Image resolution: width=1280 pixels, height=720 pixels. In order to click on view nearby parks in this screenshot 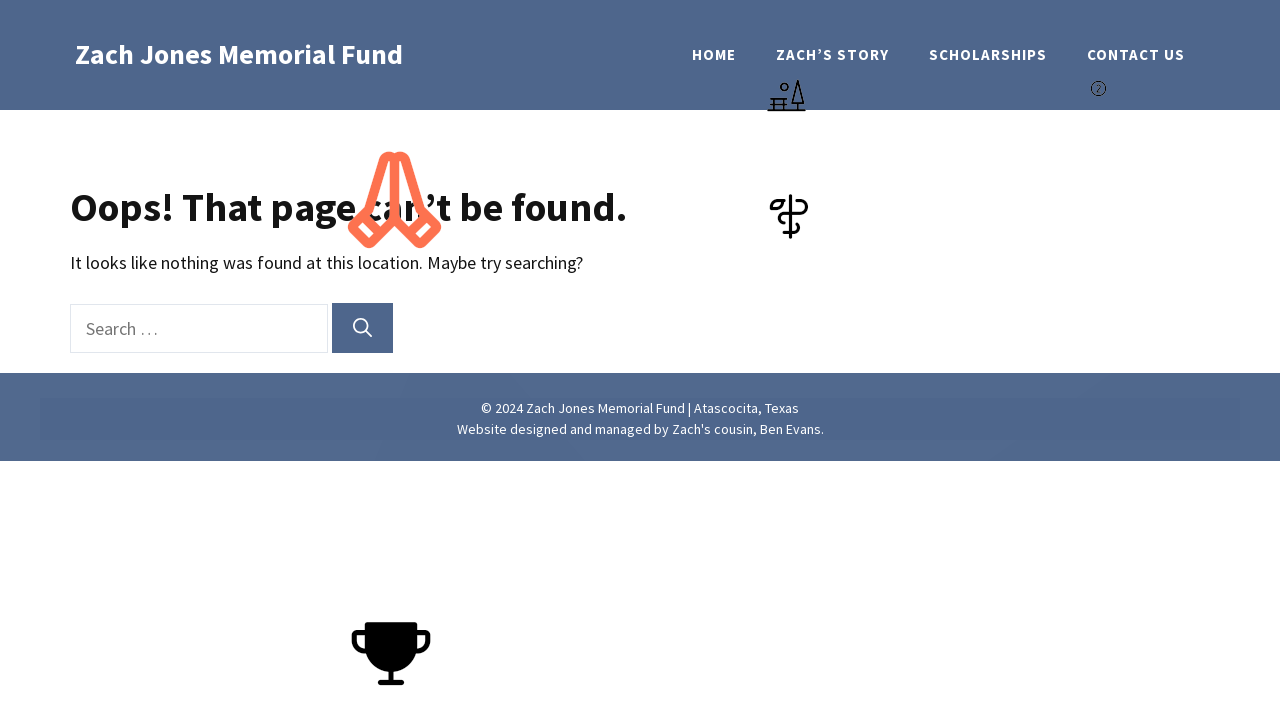, I will do `click(786, 97)`.